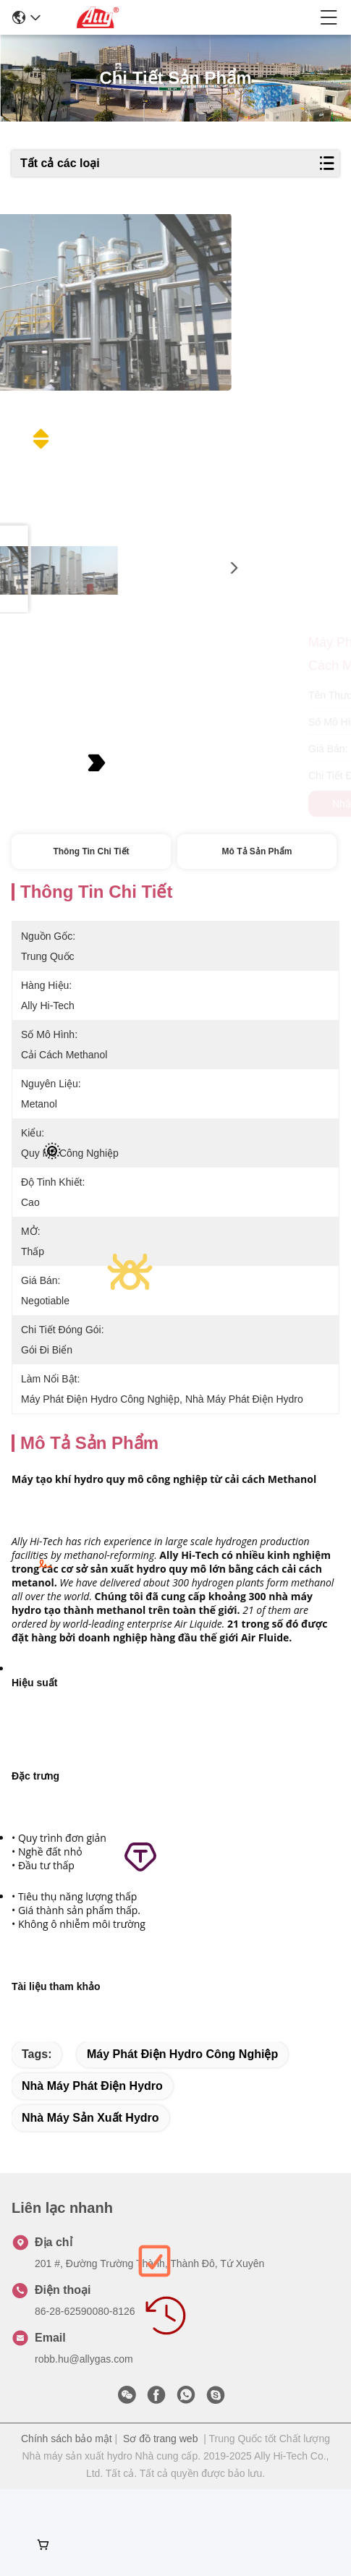 The image size is (351, 2576). What do you see at coordinates (52, 1151) in the screenshot?
I see `capture a live photo` at bounding box center [52, 1151].